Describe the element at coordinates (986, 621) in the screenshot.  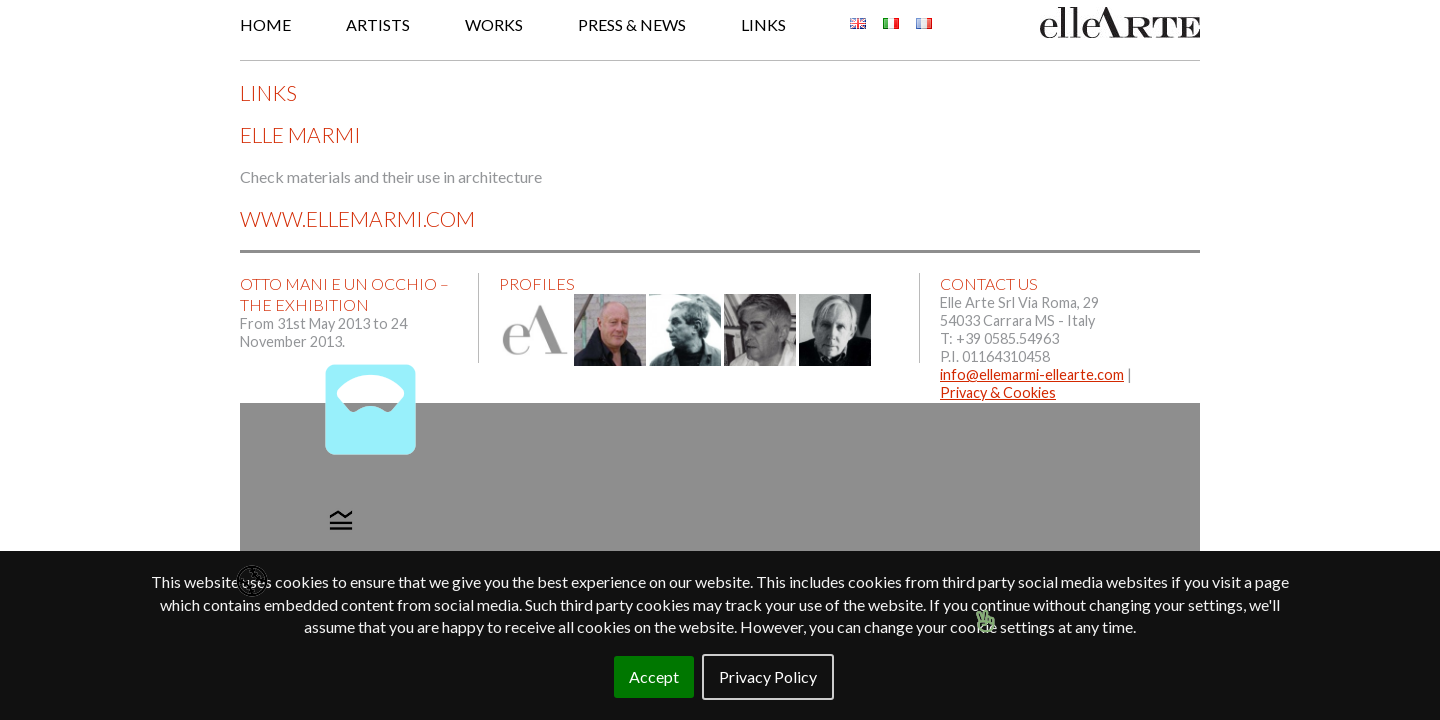
I see `peace sign or victory gesture` at that location.